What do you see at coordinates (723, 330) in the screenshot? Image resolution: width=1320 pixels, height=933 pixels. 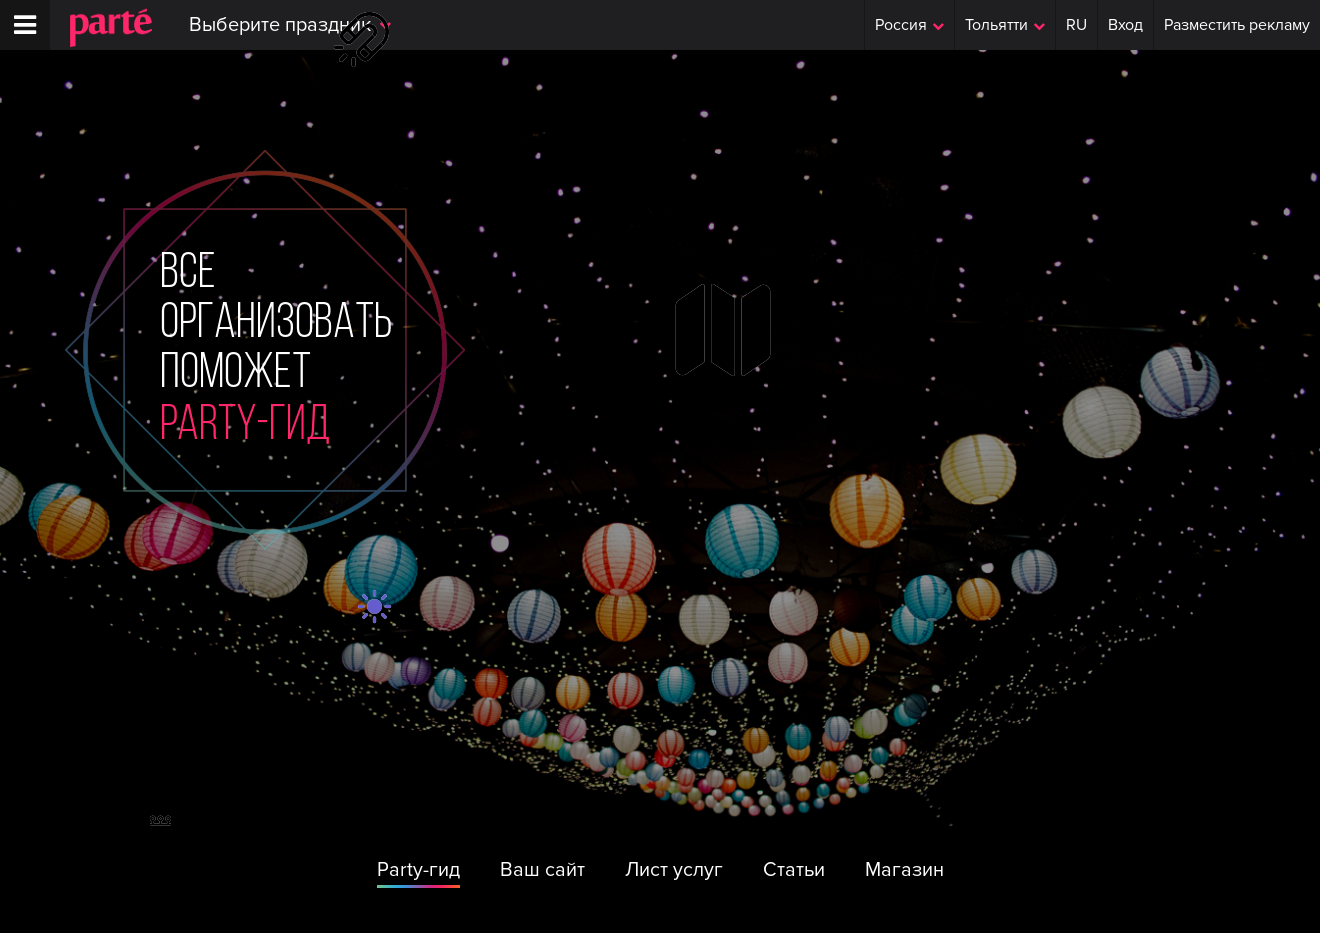 I see `open the map view` at bounding box center [723, 330].